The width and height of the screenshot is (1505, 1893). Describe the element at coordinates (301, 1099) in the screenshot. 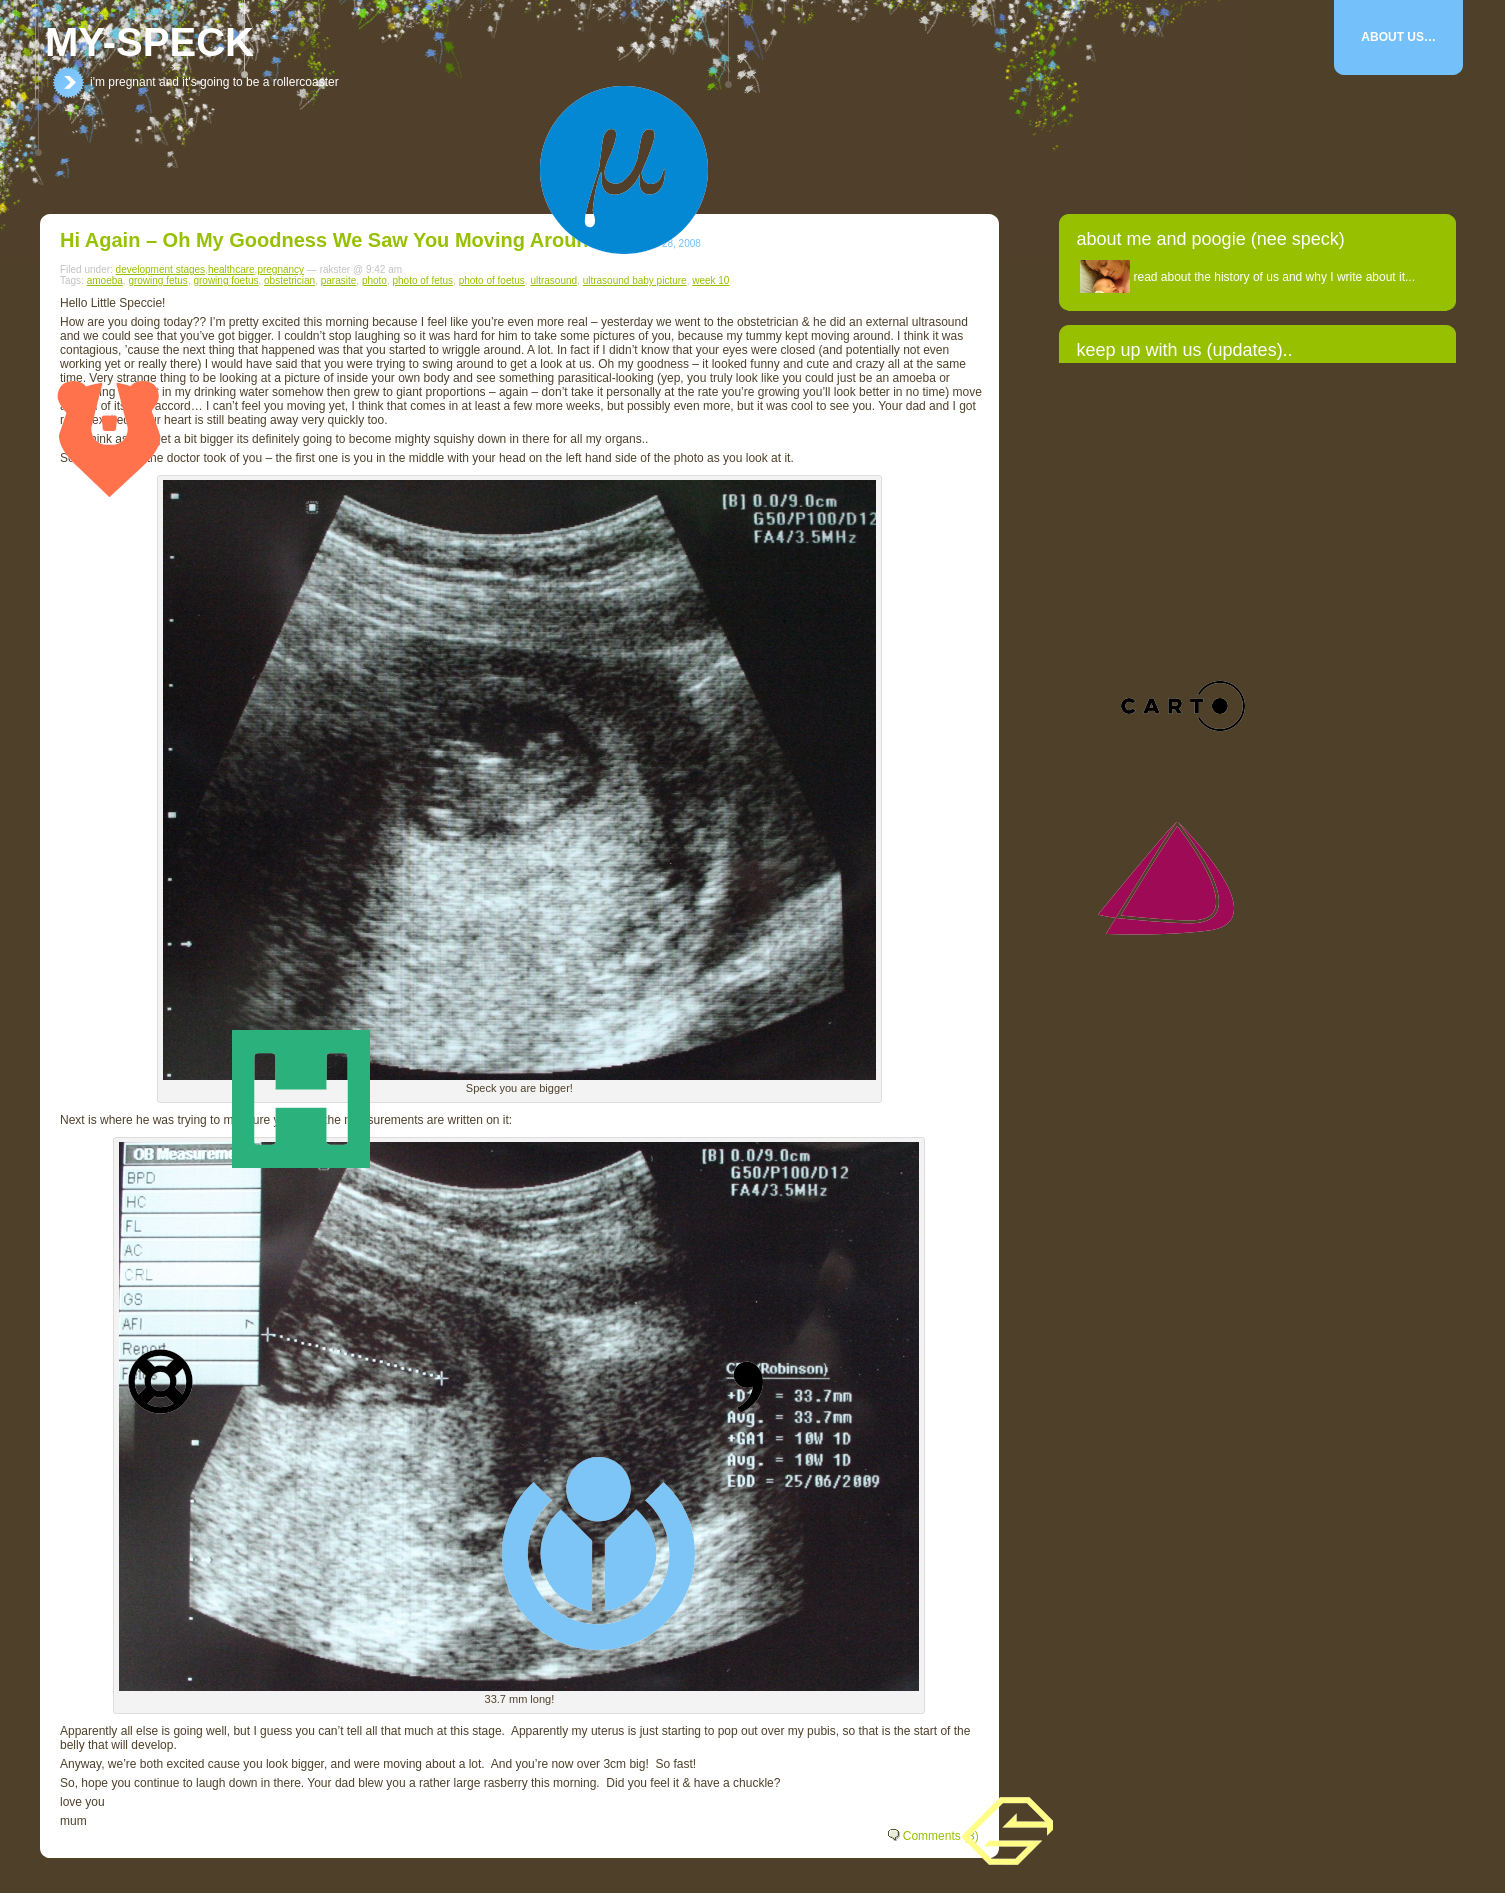

I see `hetzner cloud hosting service logo` at that location.